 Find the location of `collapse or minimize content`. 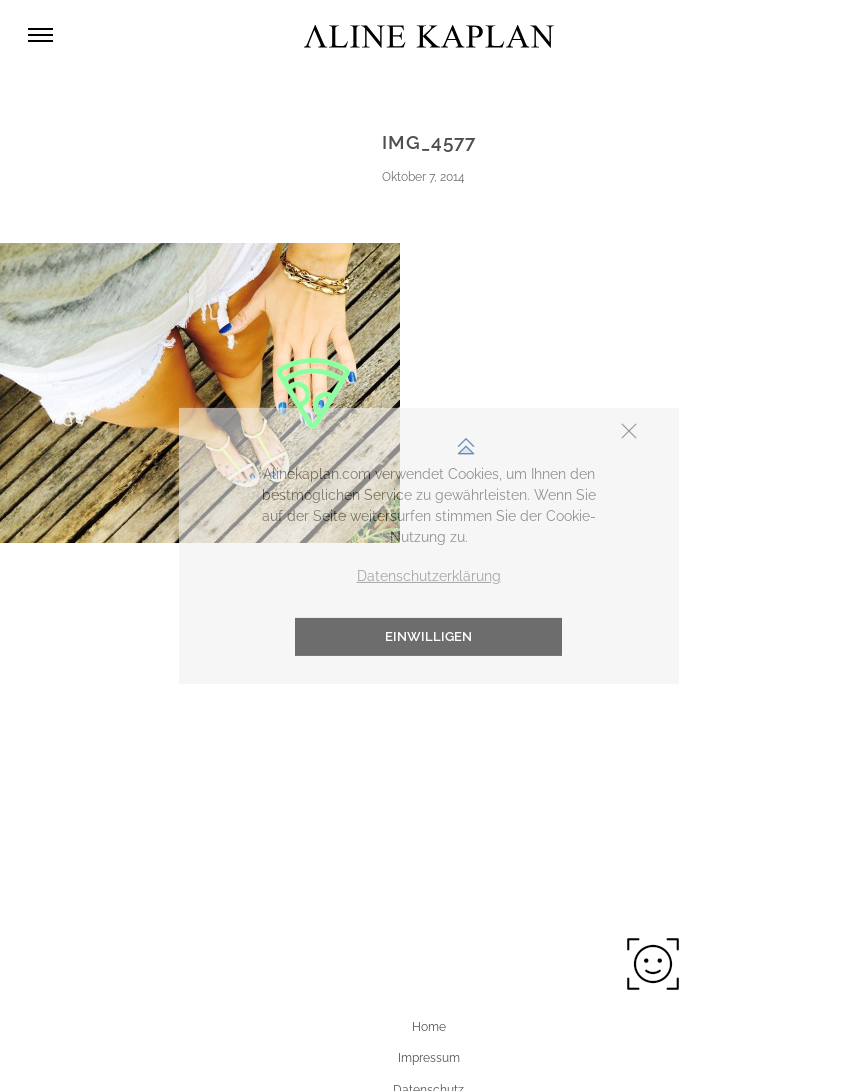

collapse or minimize content is located at coordinates (466, 447).